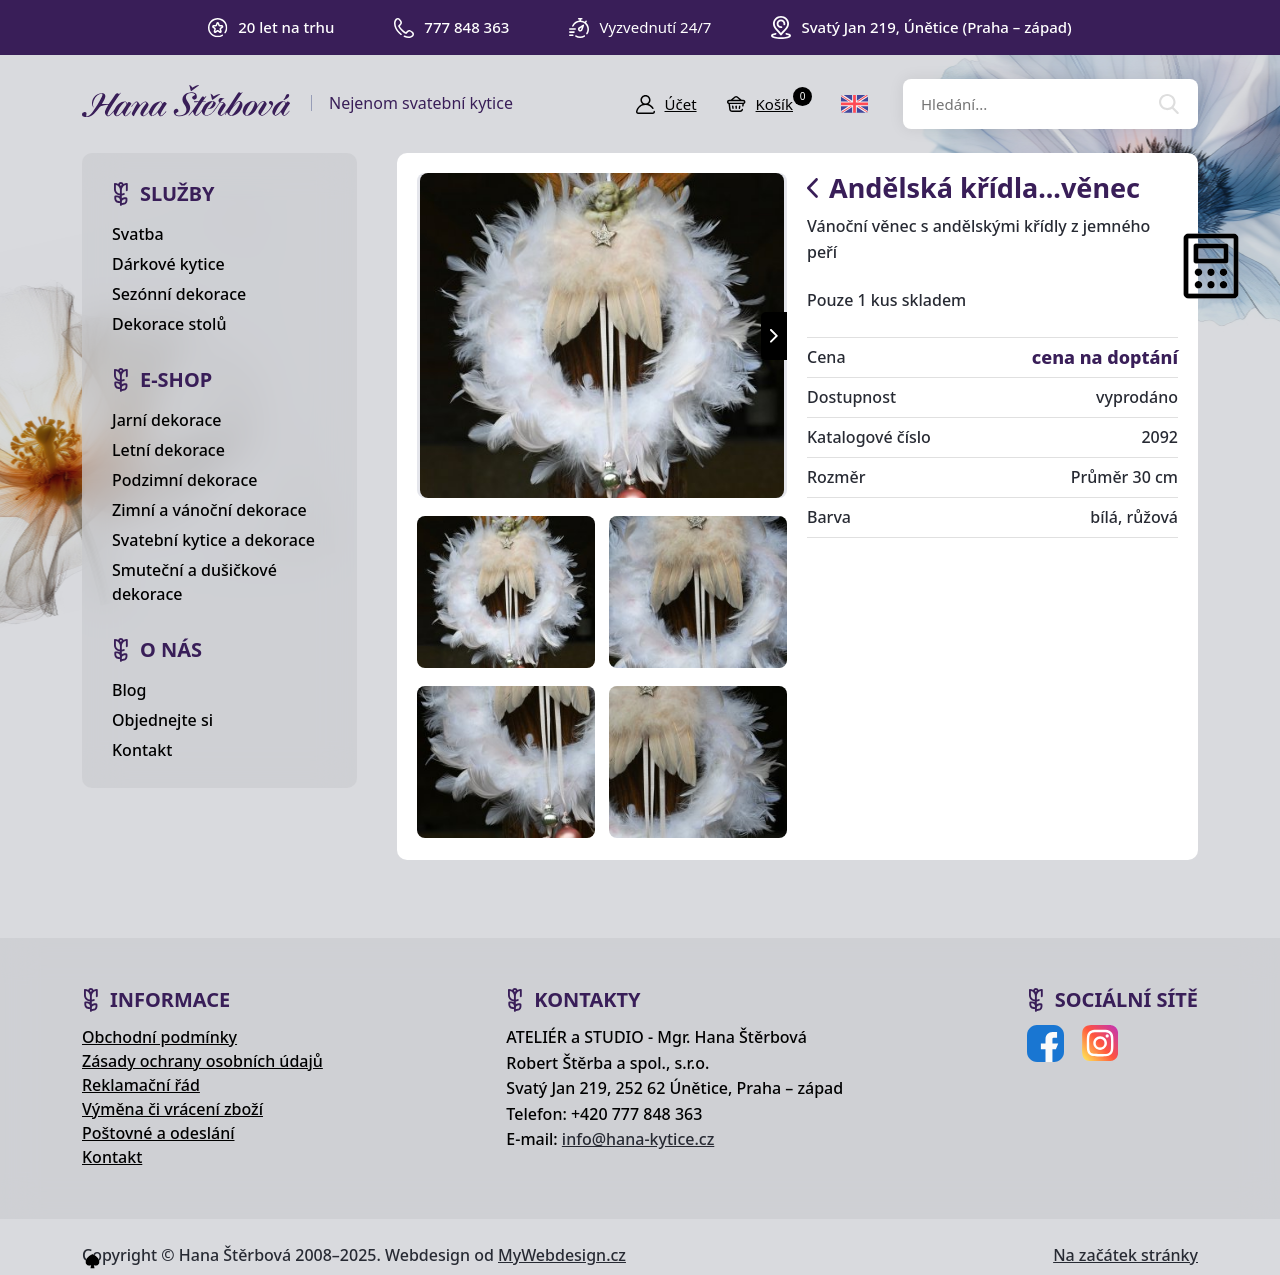  Describe the element at coordinates (1211, 266) in the screenshot. I see `open the calculator app` at that location.